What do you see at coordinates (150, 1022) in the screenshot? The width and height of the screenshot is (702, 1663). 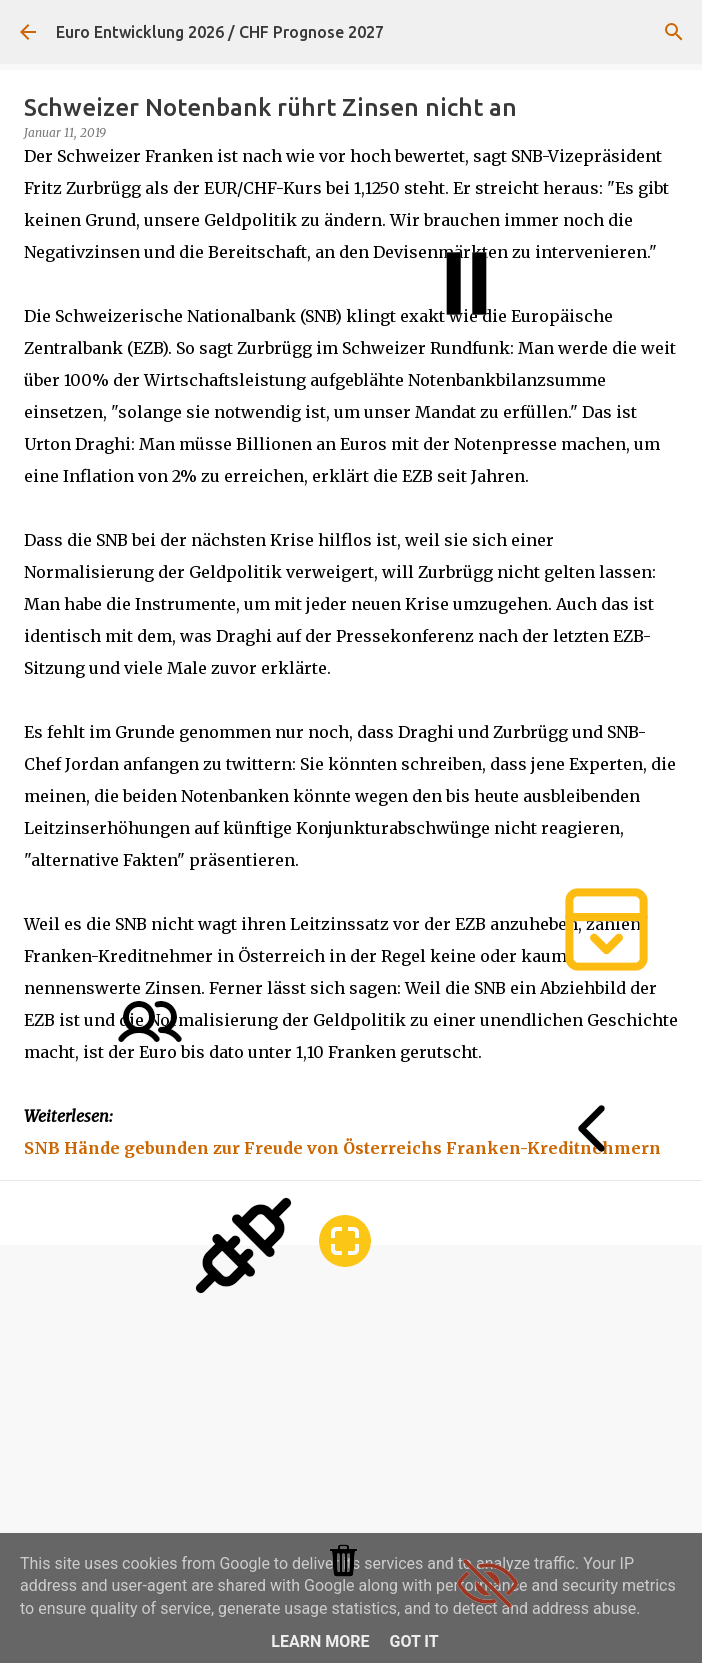 I see `view all users or members` at bounding box center [150, 1022].